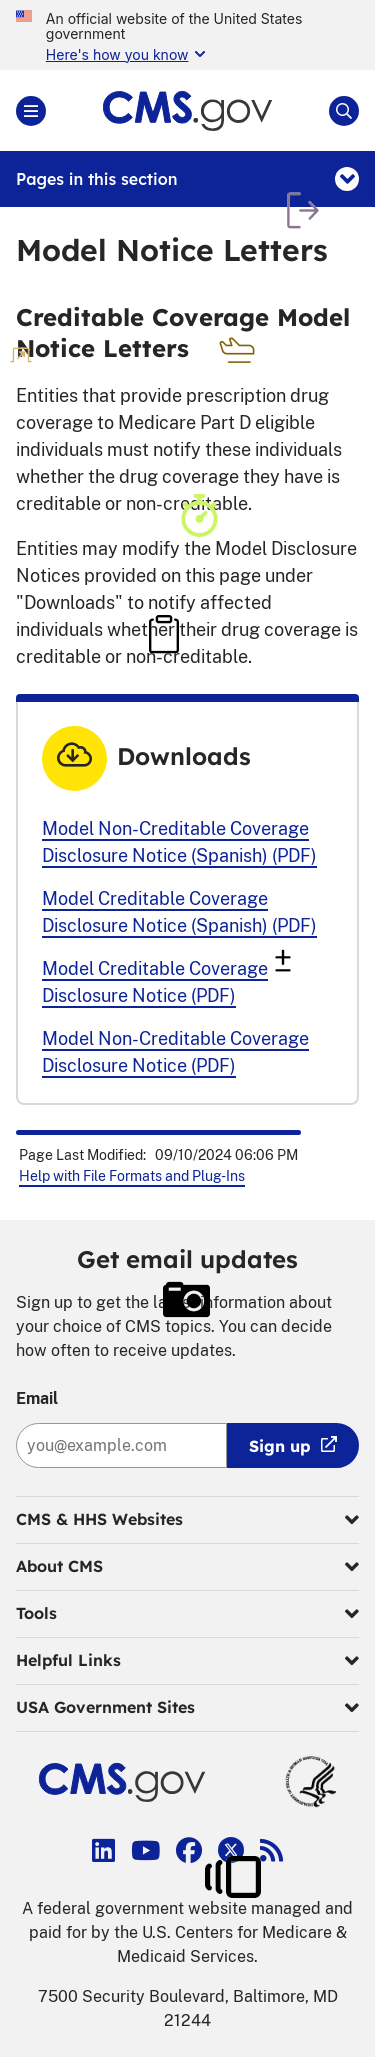 The height and width of the screenshot is (2058, 375). Describe the element at coordinates (233, 1877) in the screenshot. I see `view version history` at that location.